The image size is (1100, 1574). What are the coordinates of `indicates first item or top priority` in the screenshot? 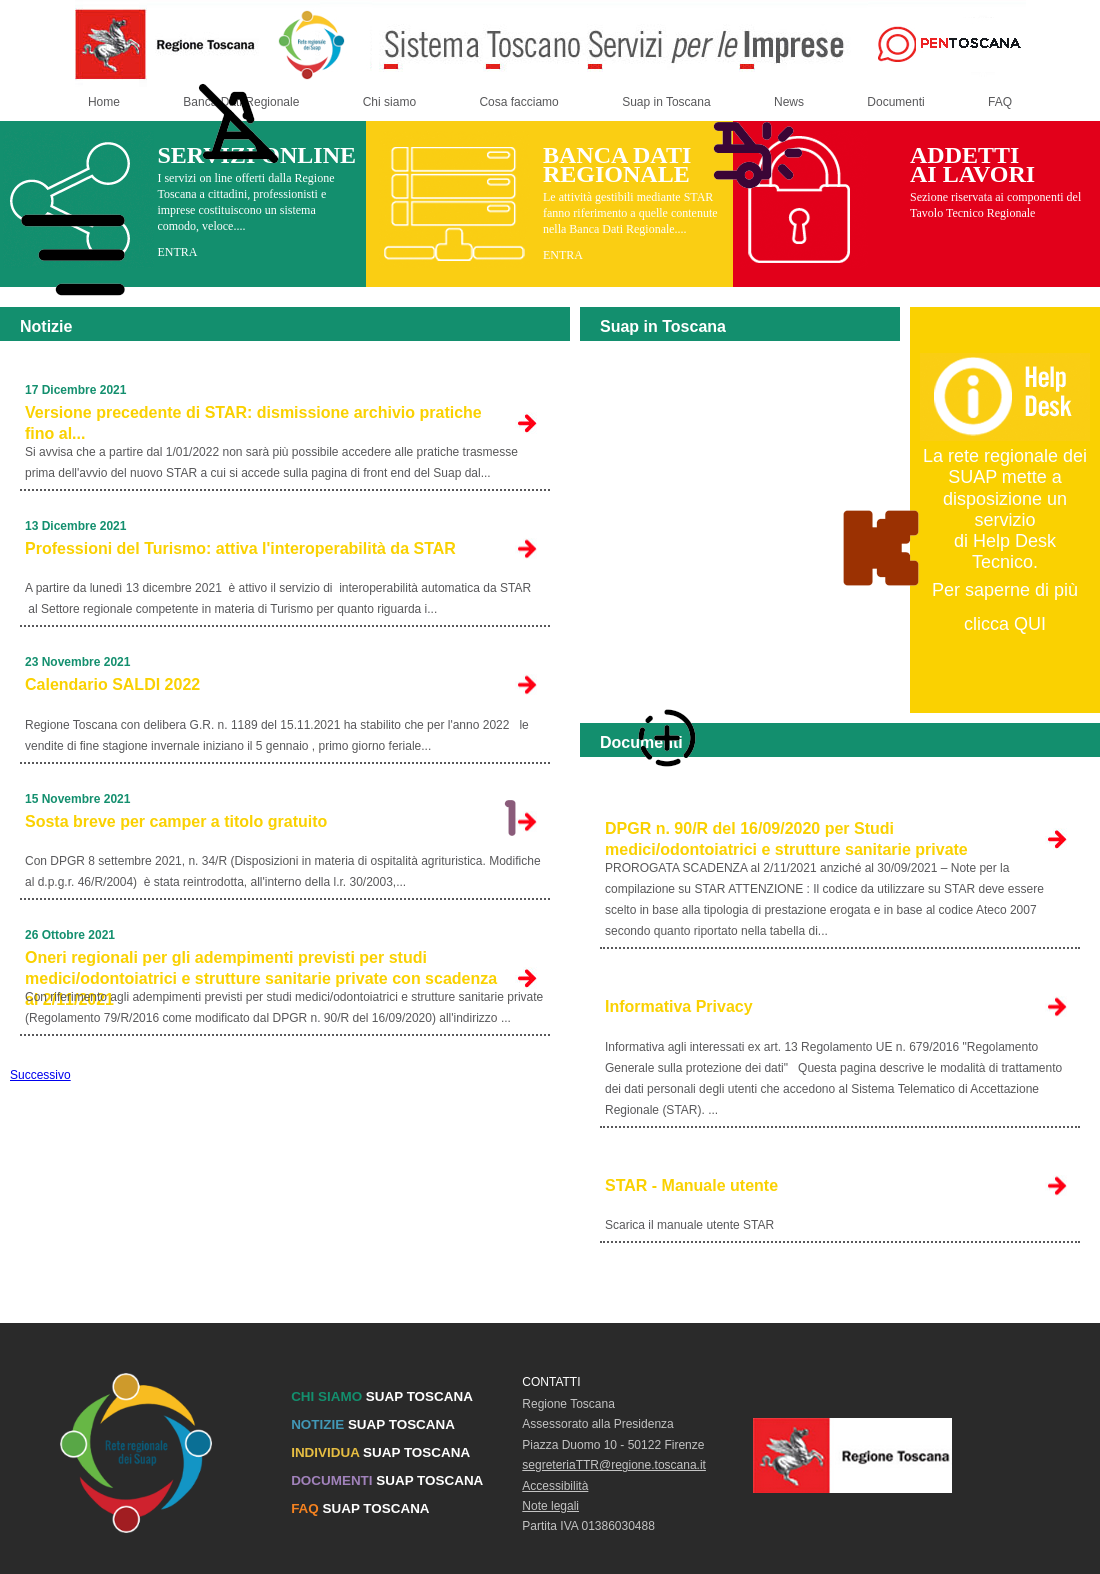 It's located at (512, 818).